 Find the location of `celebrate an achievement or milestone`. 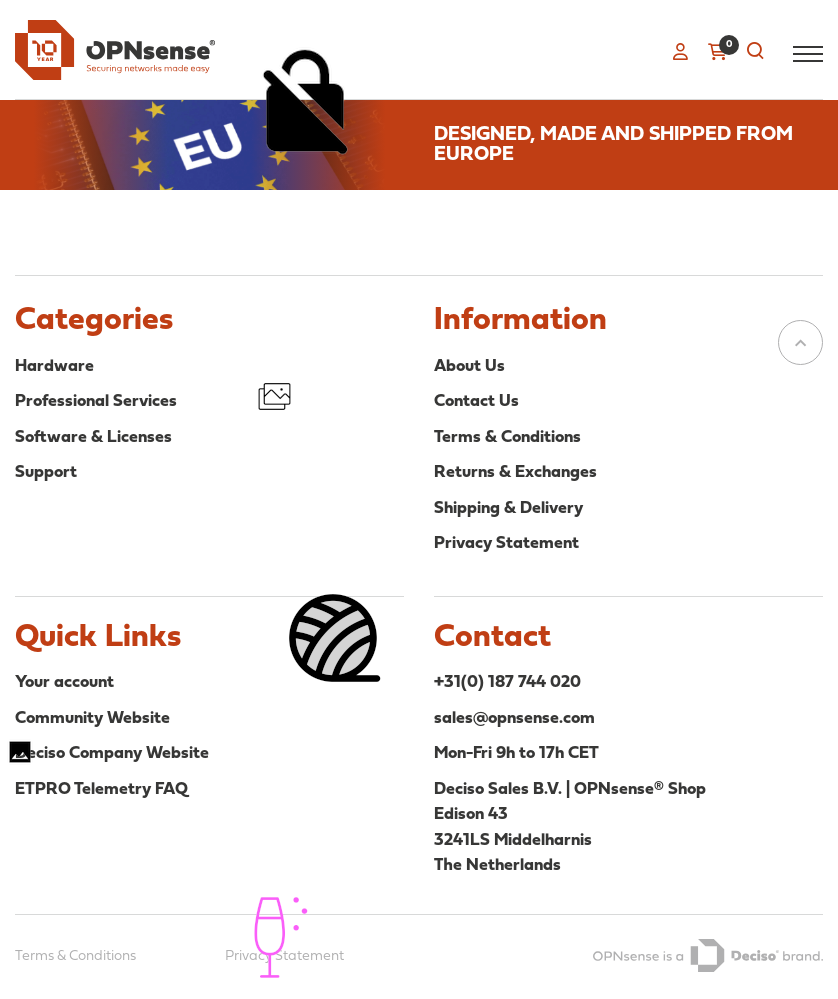

celebrate an achievement or milestone is located at coordinates (272, 937).